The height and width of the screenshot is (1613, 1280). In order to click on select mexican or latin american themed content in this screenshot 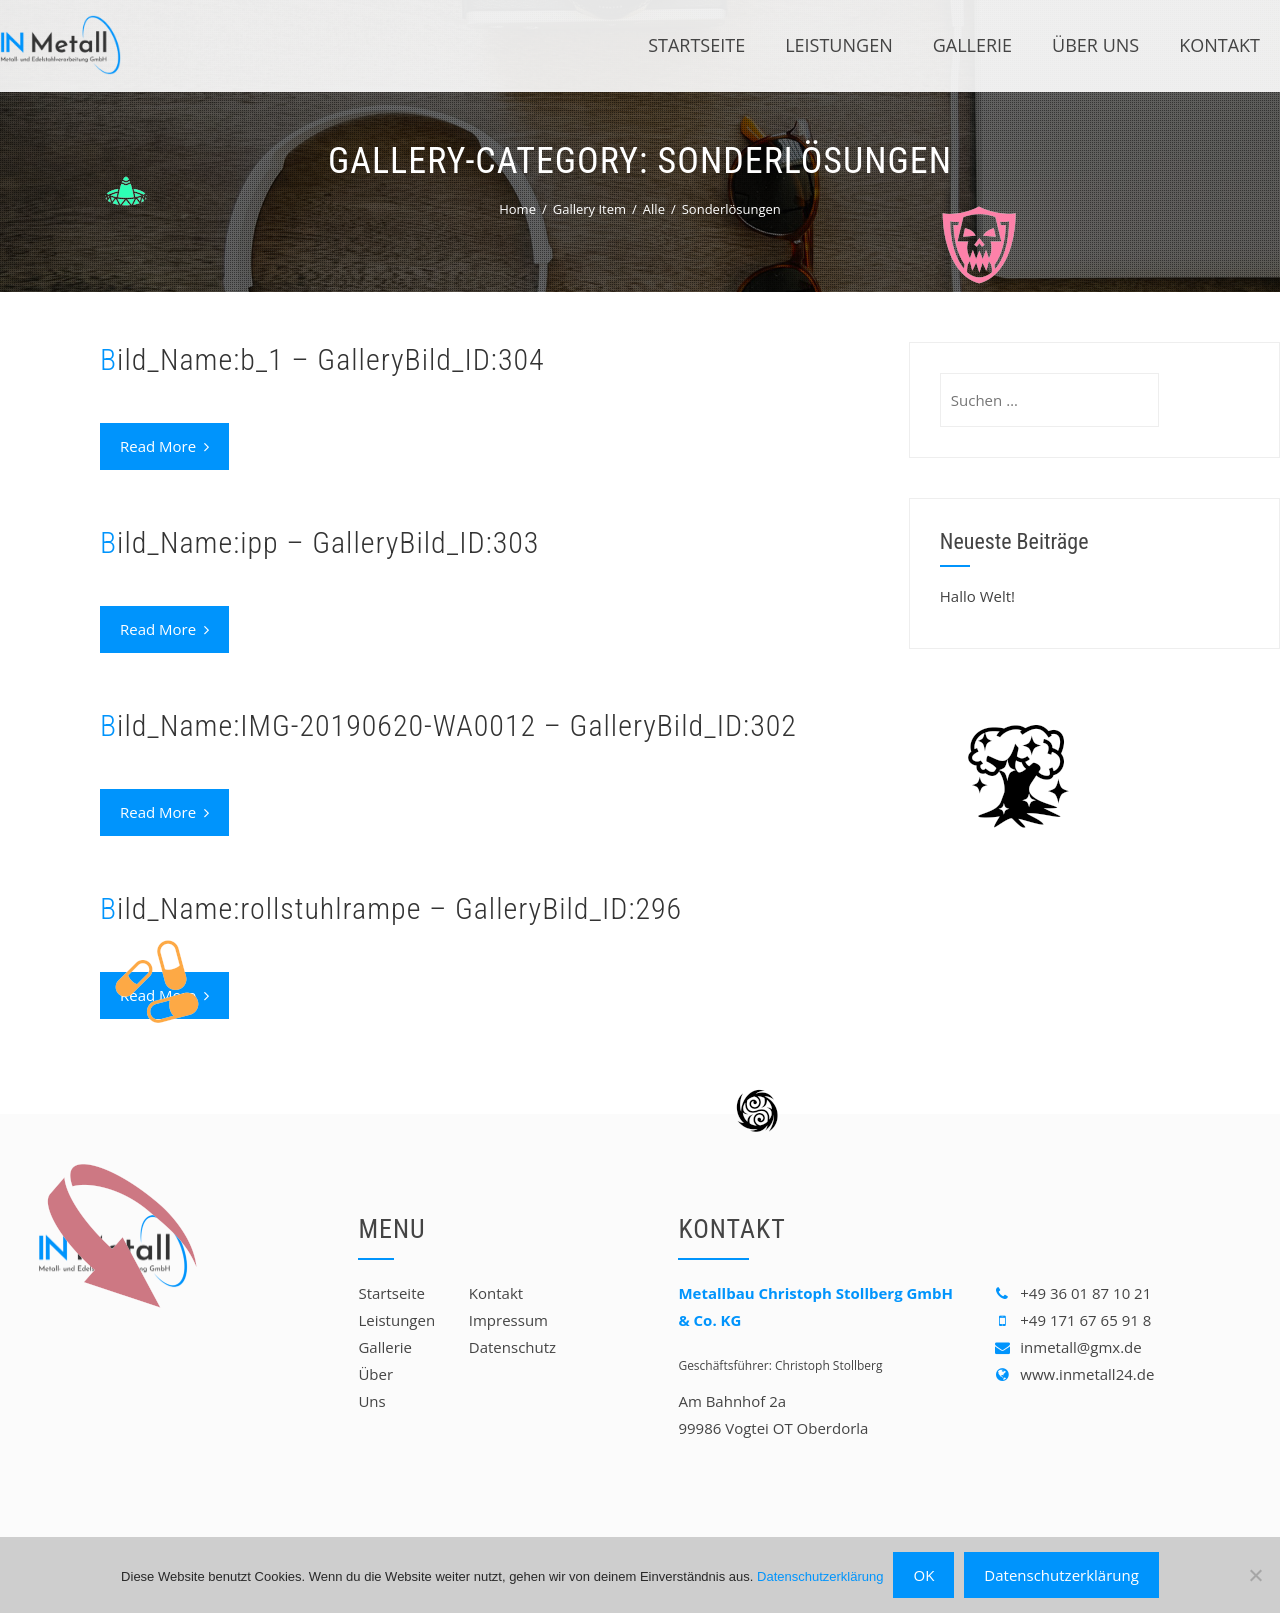, I will do `click(126, 191)`.